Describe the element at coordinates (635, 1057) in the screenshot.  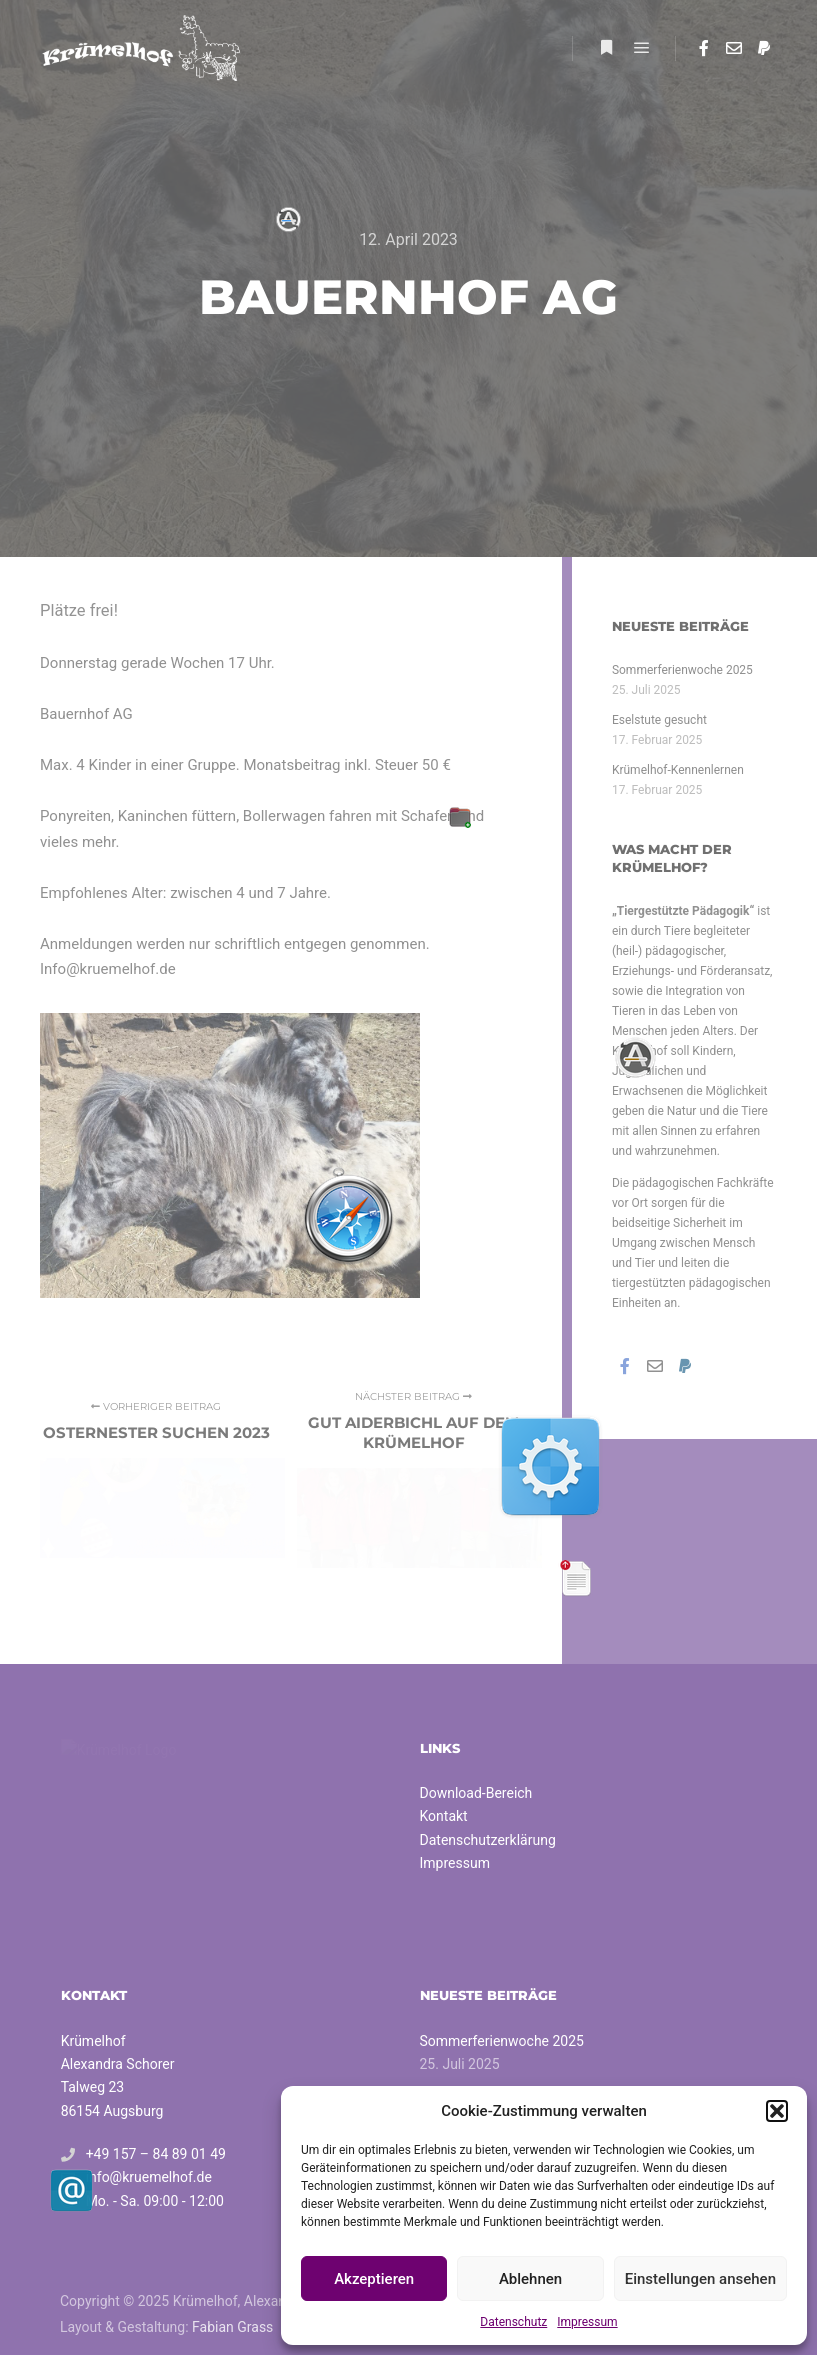
I see `check for and install system software updates` at that location.